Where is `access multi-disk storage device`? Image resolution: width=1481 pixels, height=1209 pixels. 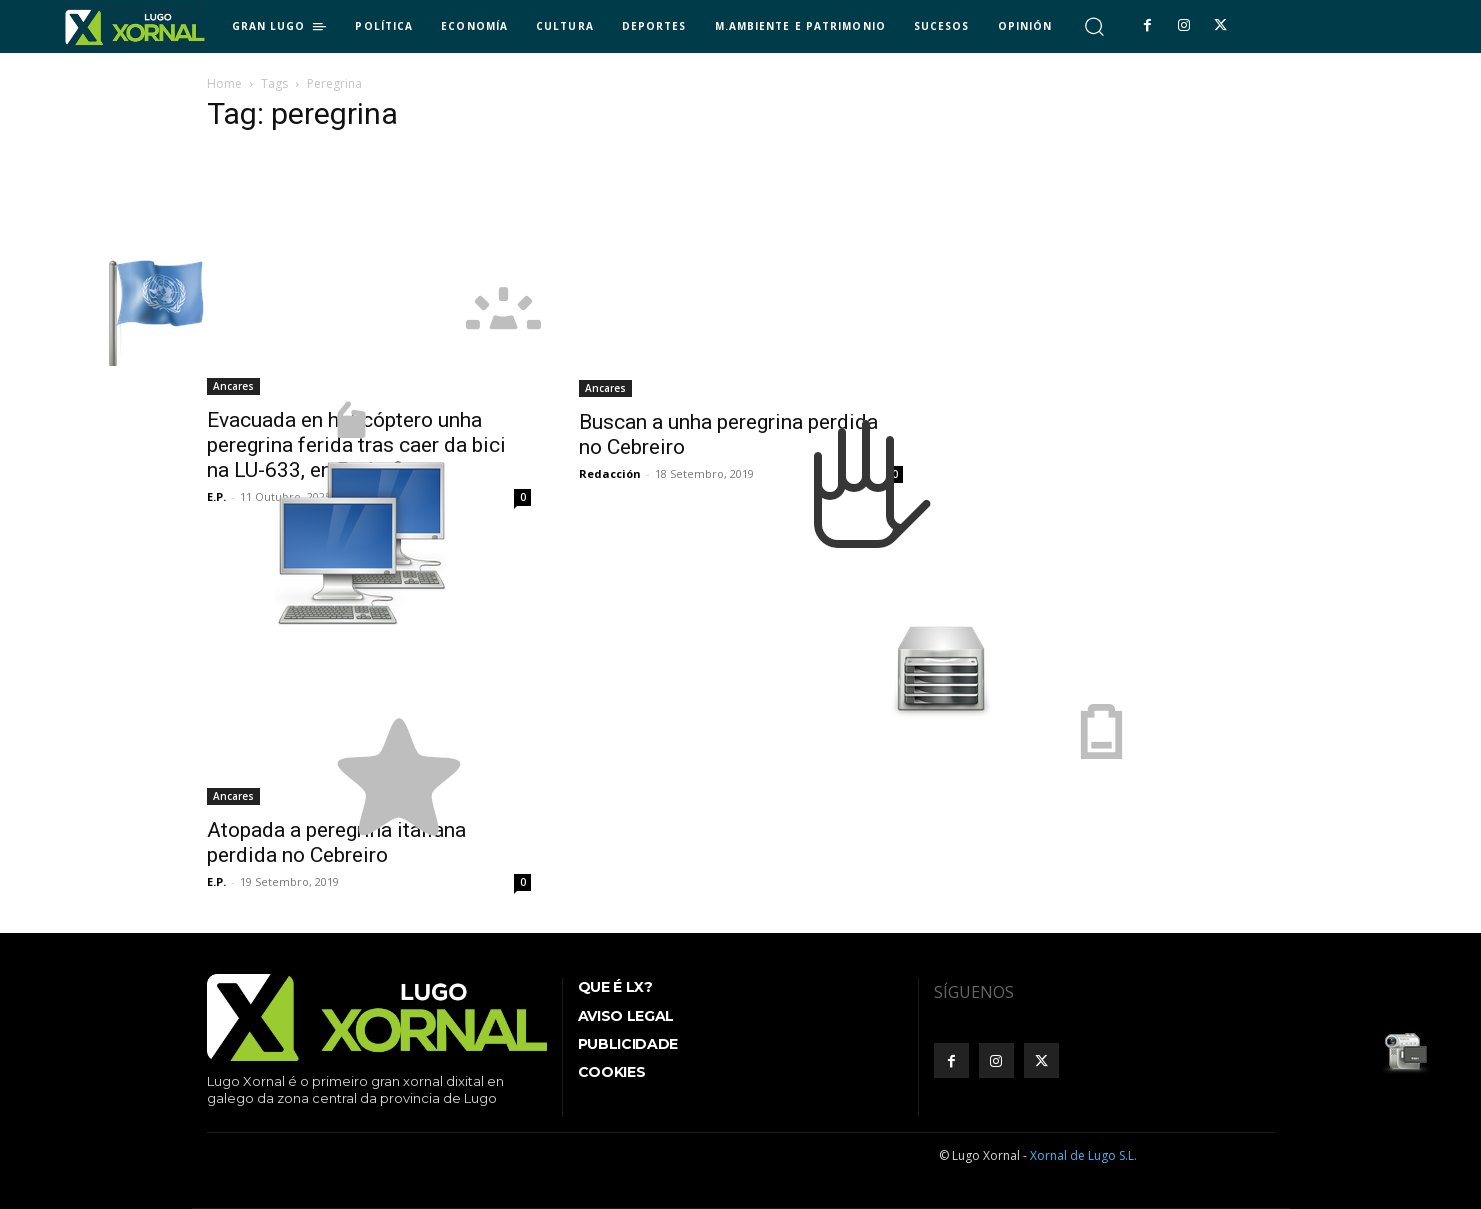
access multi-disk storage device is located at coordinates (941, 669).